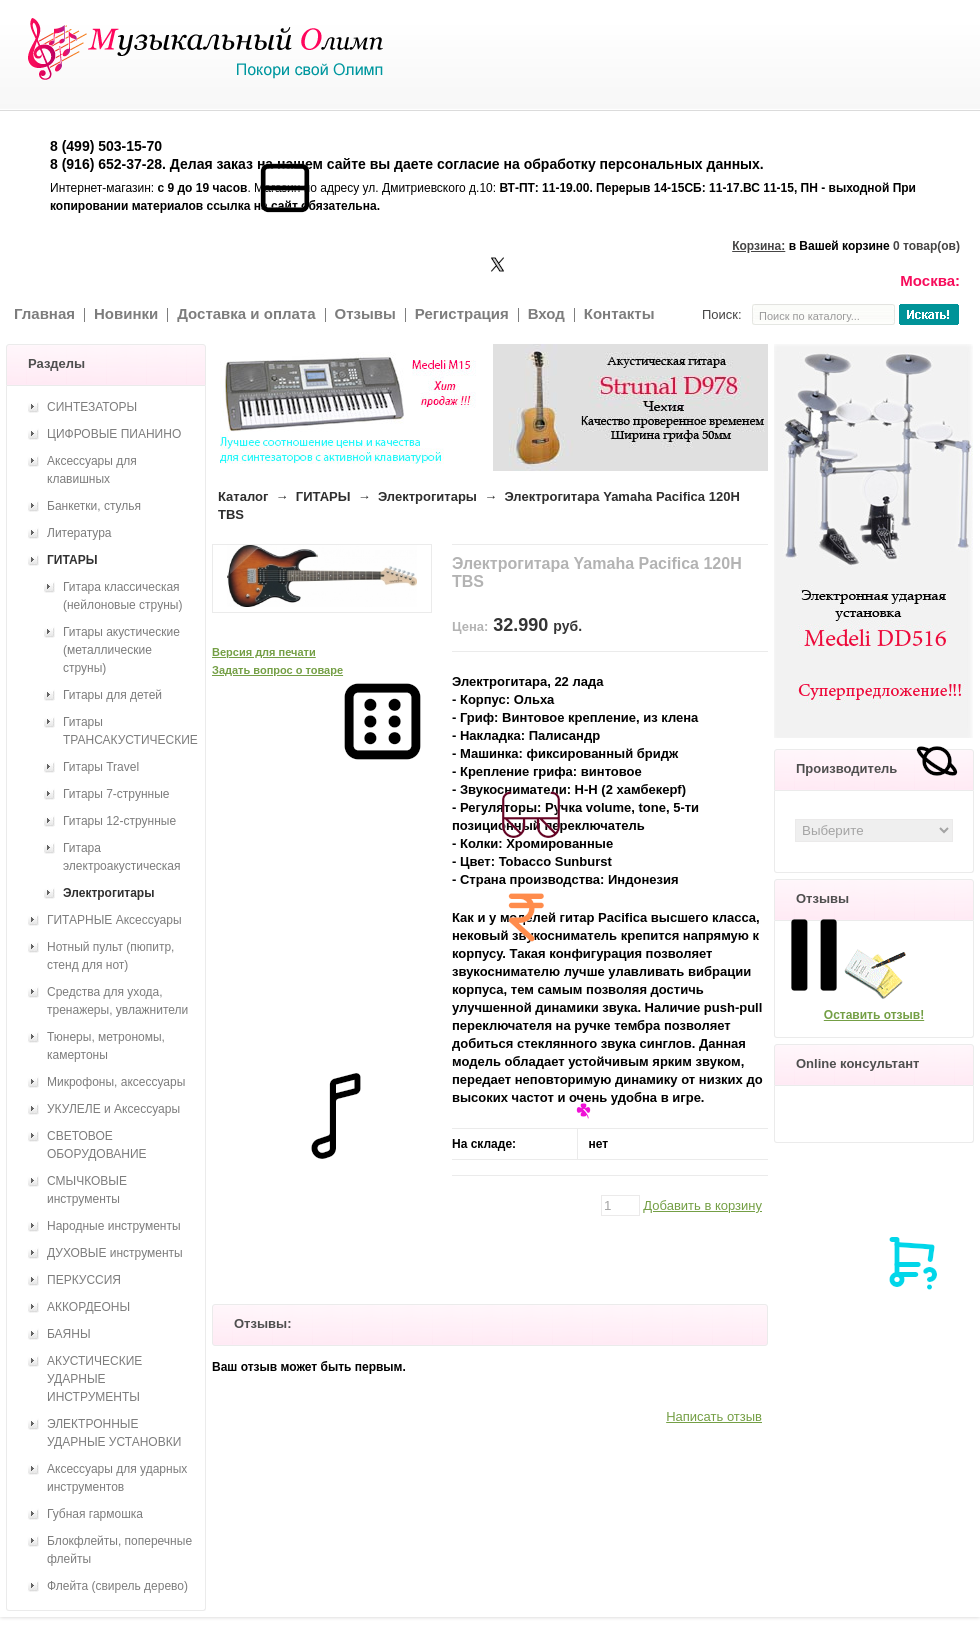 The width and height of the screenshot is (980, 1635). I want to click on open the X (formerly Twitter) app, so click(497, 264).